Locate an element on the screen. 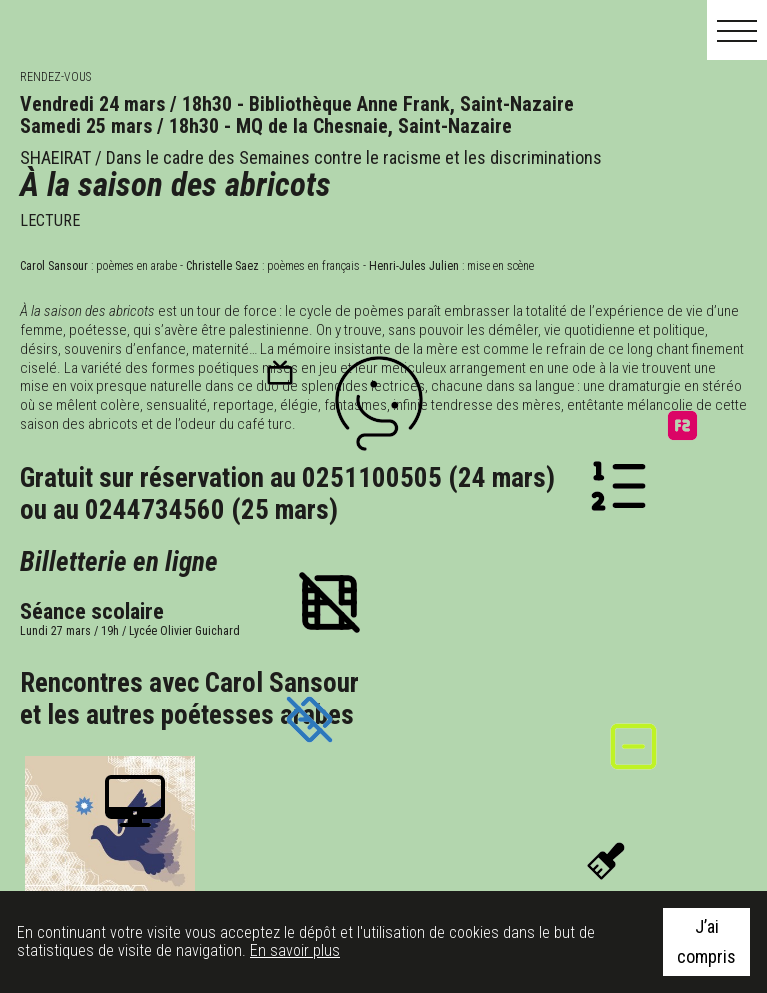  toggle F2 function key shortcut is located at coordinates (682, 425).